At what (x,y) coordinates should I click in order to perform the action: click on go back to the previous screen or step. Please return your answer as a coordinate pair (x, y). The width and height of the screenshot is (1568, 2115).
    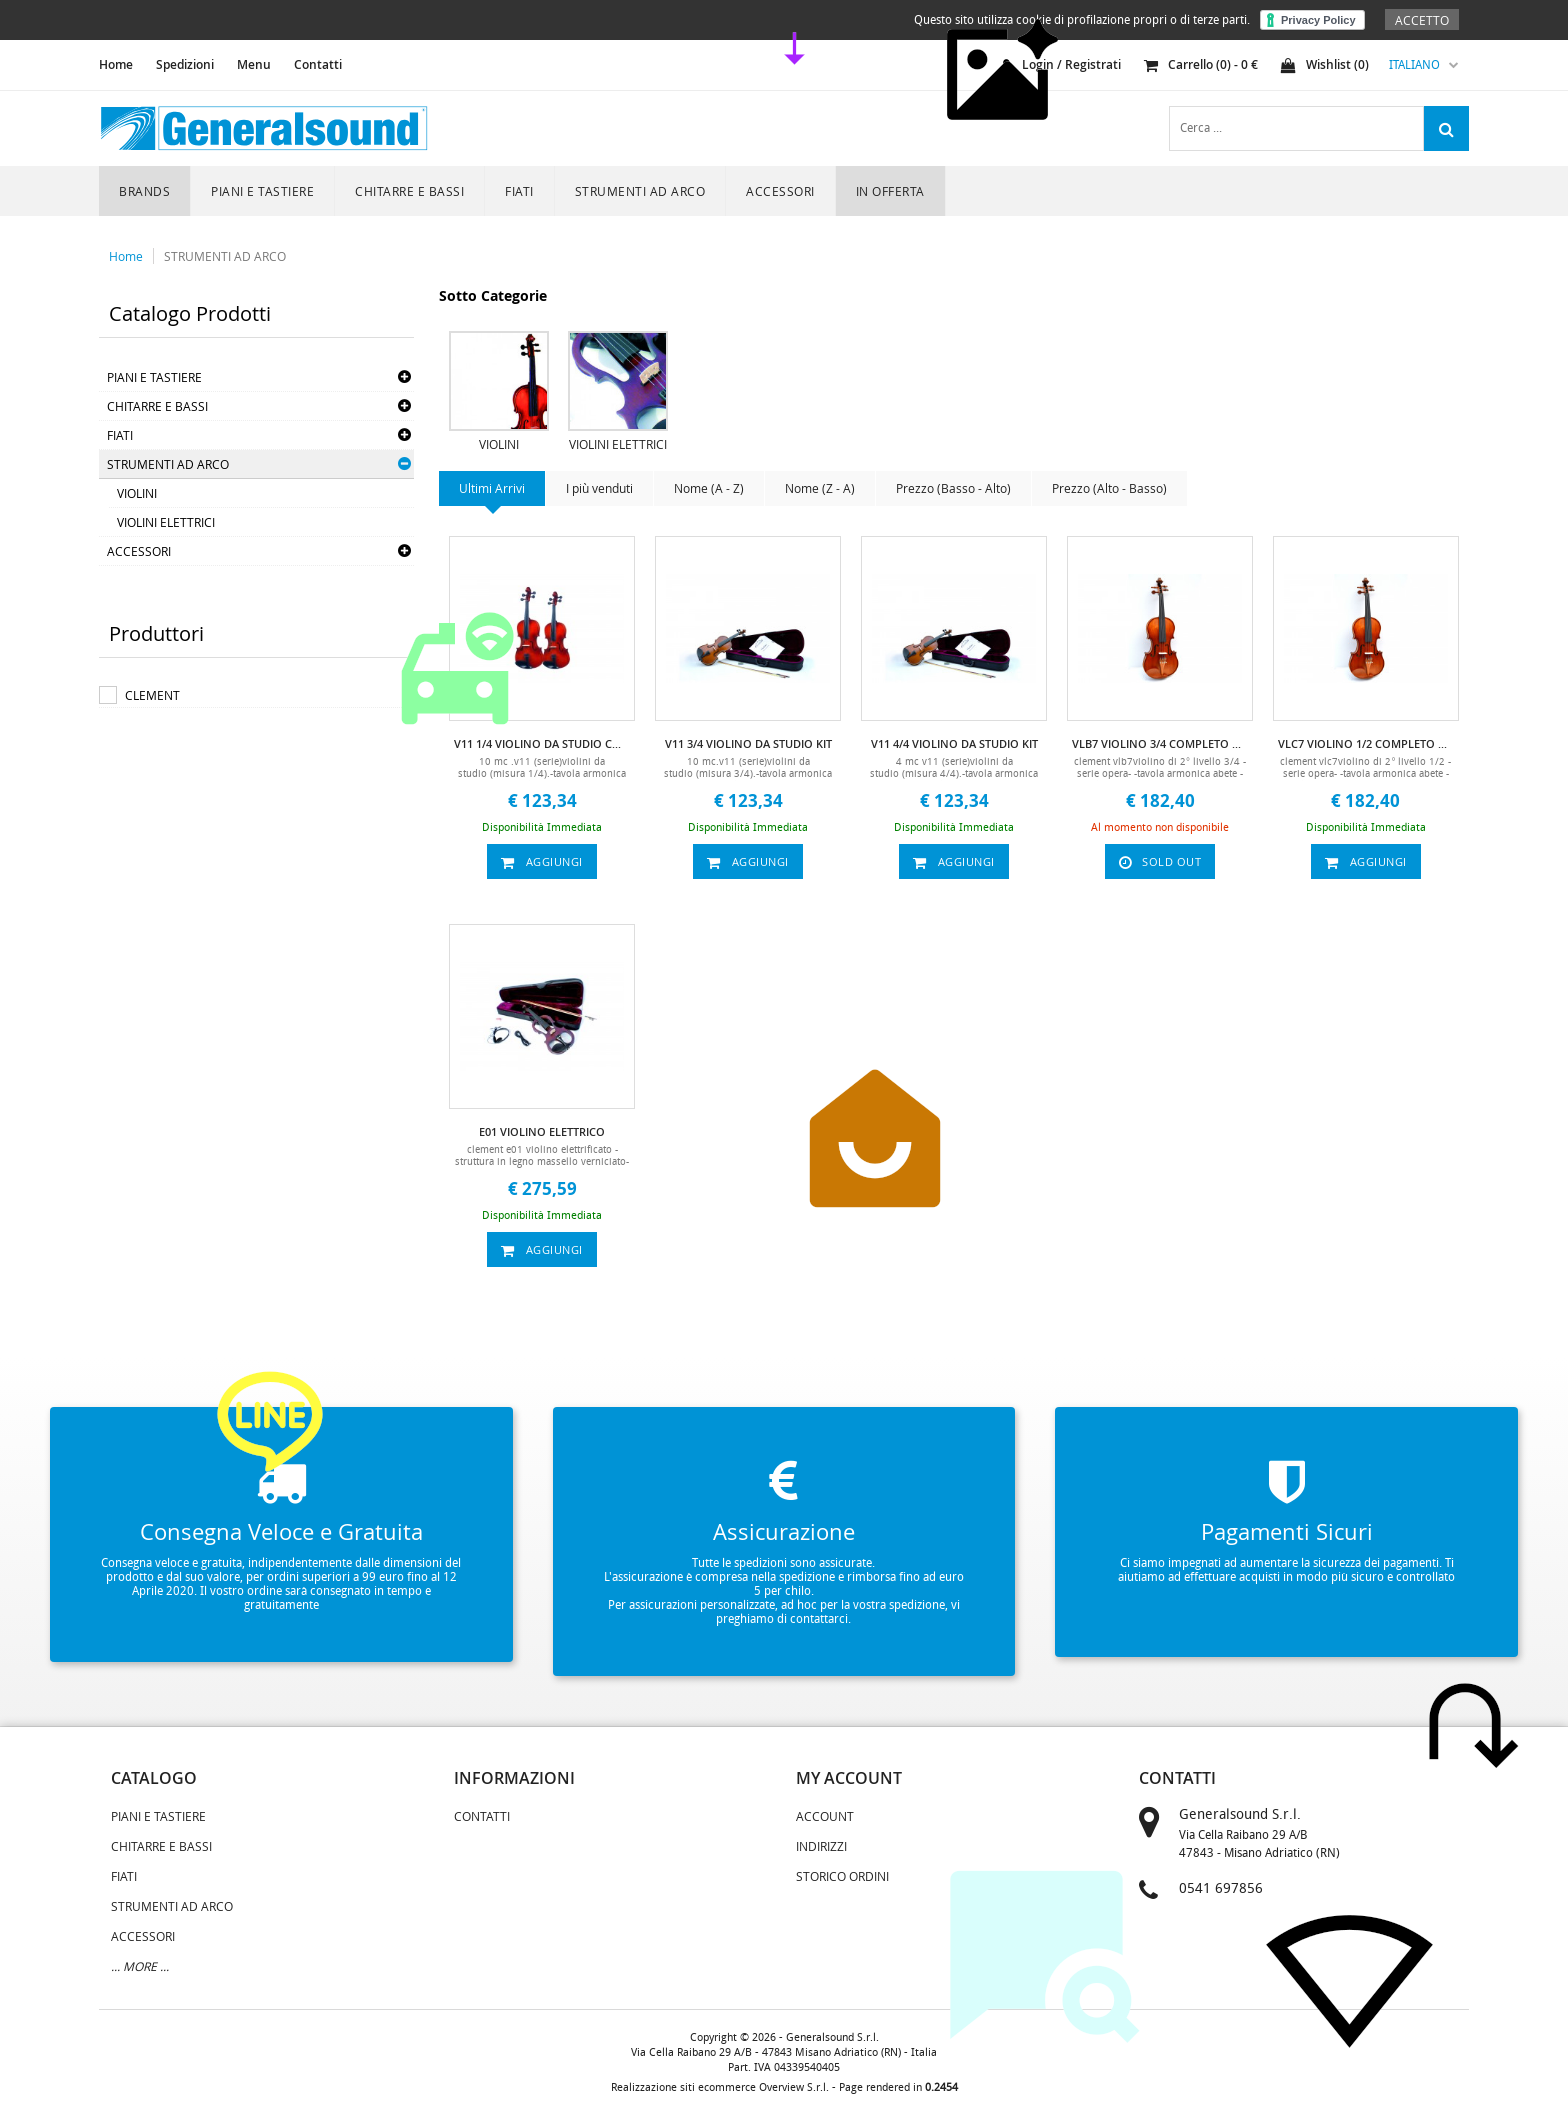
    Looking at the image, I should click on (1469, 1723).